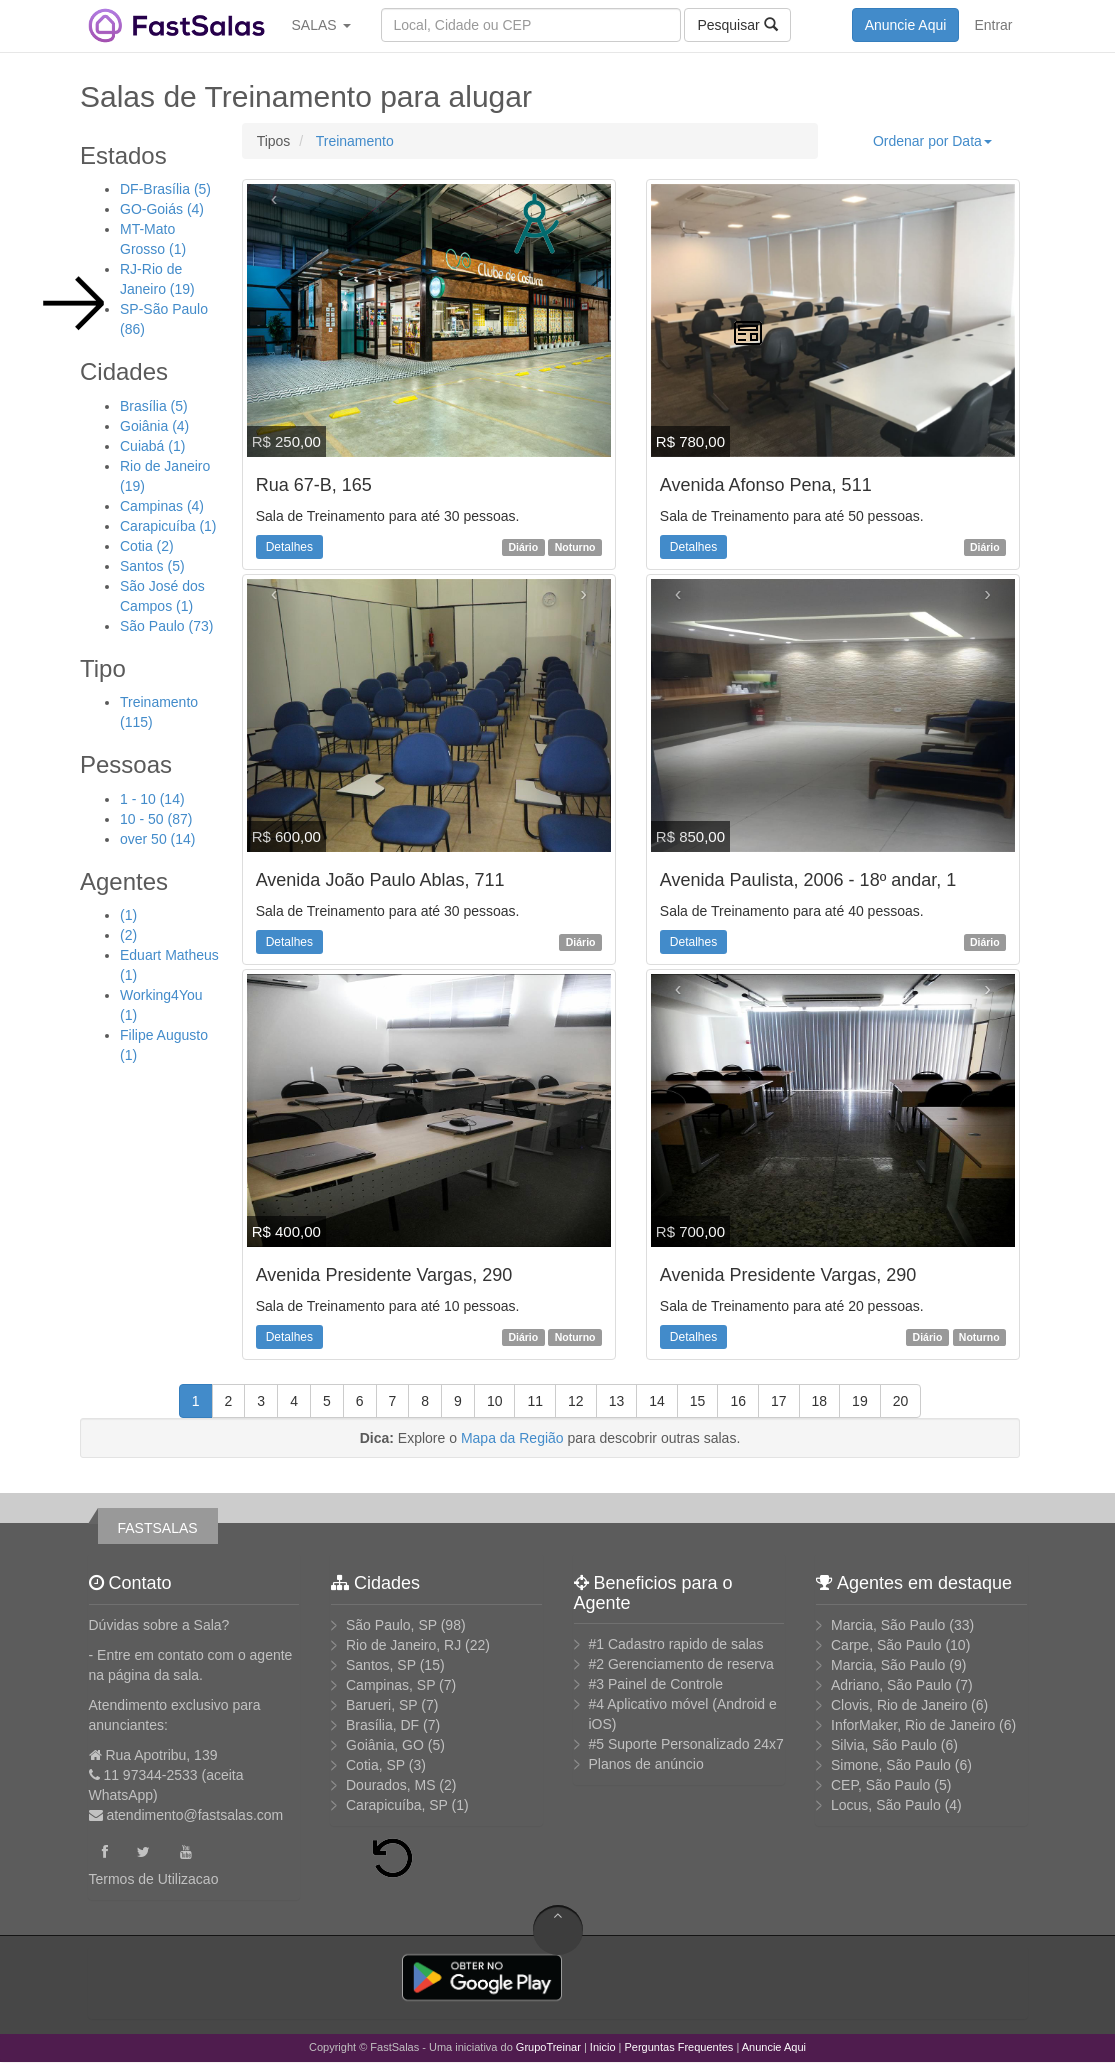  Describe the element at coordinates (748, 333) in the screenshot. I see `preview a document or file` at that location.